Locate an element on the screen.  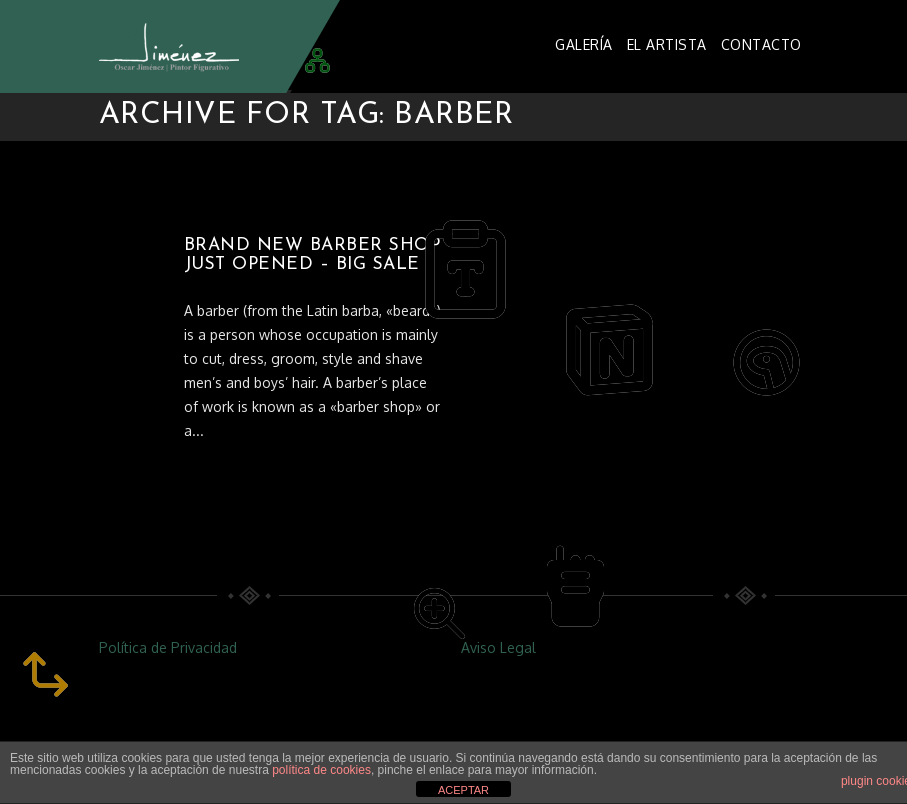
open Notion app is located at coordinates (609, 347).